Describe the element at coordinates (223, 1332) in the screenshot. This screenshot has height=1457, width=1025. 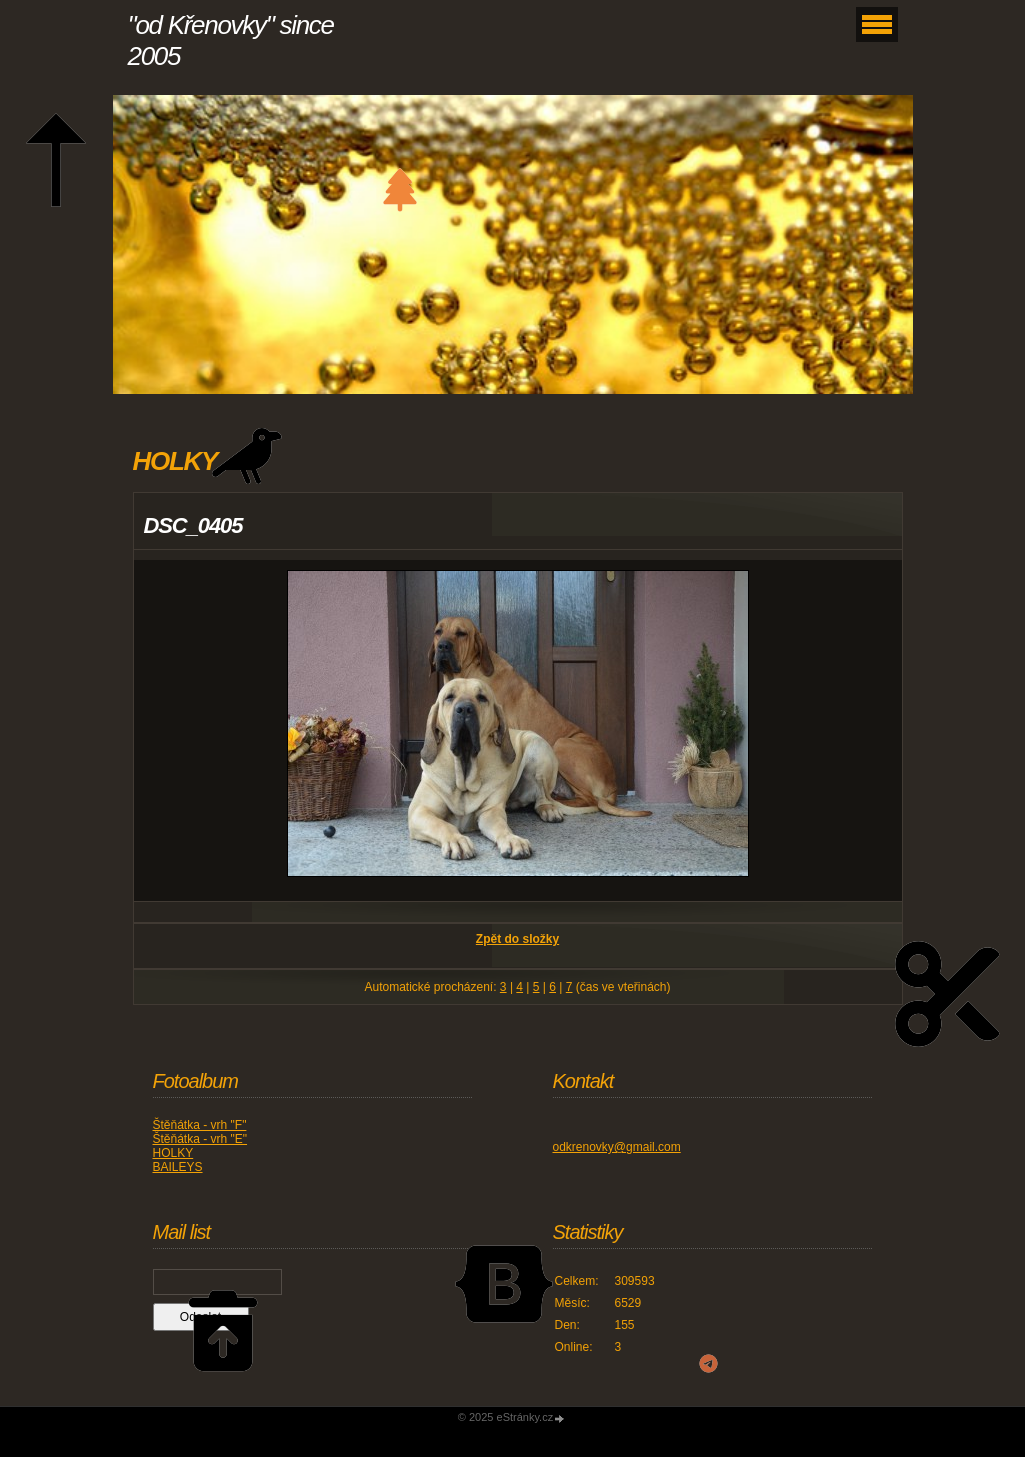
I see `restore item from trash` at that location.